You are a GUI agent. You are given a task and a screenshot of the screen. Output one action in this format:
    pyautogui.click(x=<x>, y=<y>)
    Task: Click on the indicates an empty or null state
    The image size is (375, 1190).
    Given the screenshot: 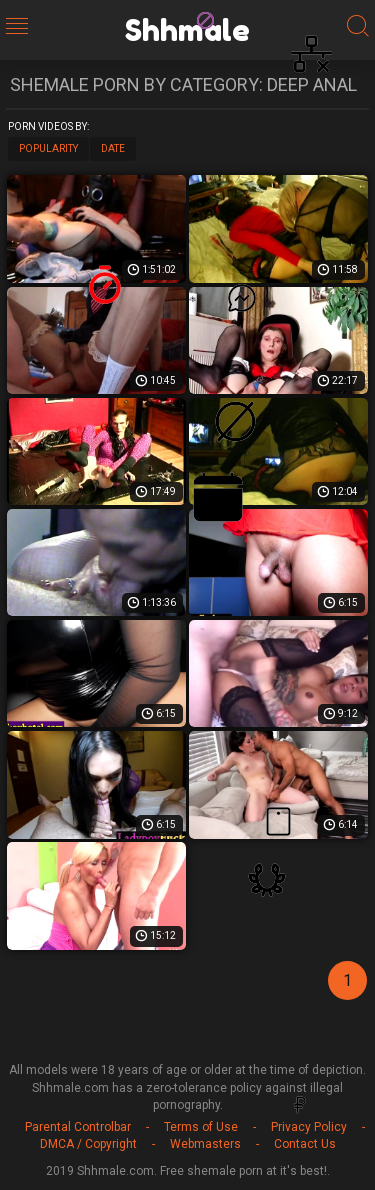 What is the action you would take?
    pyautogui.click(x=235, y=421)
    